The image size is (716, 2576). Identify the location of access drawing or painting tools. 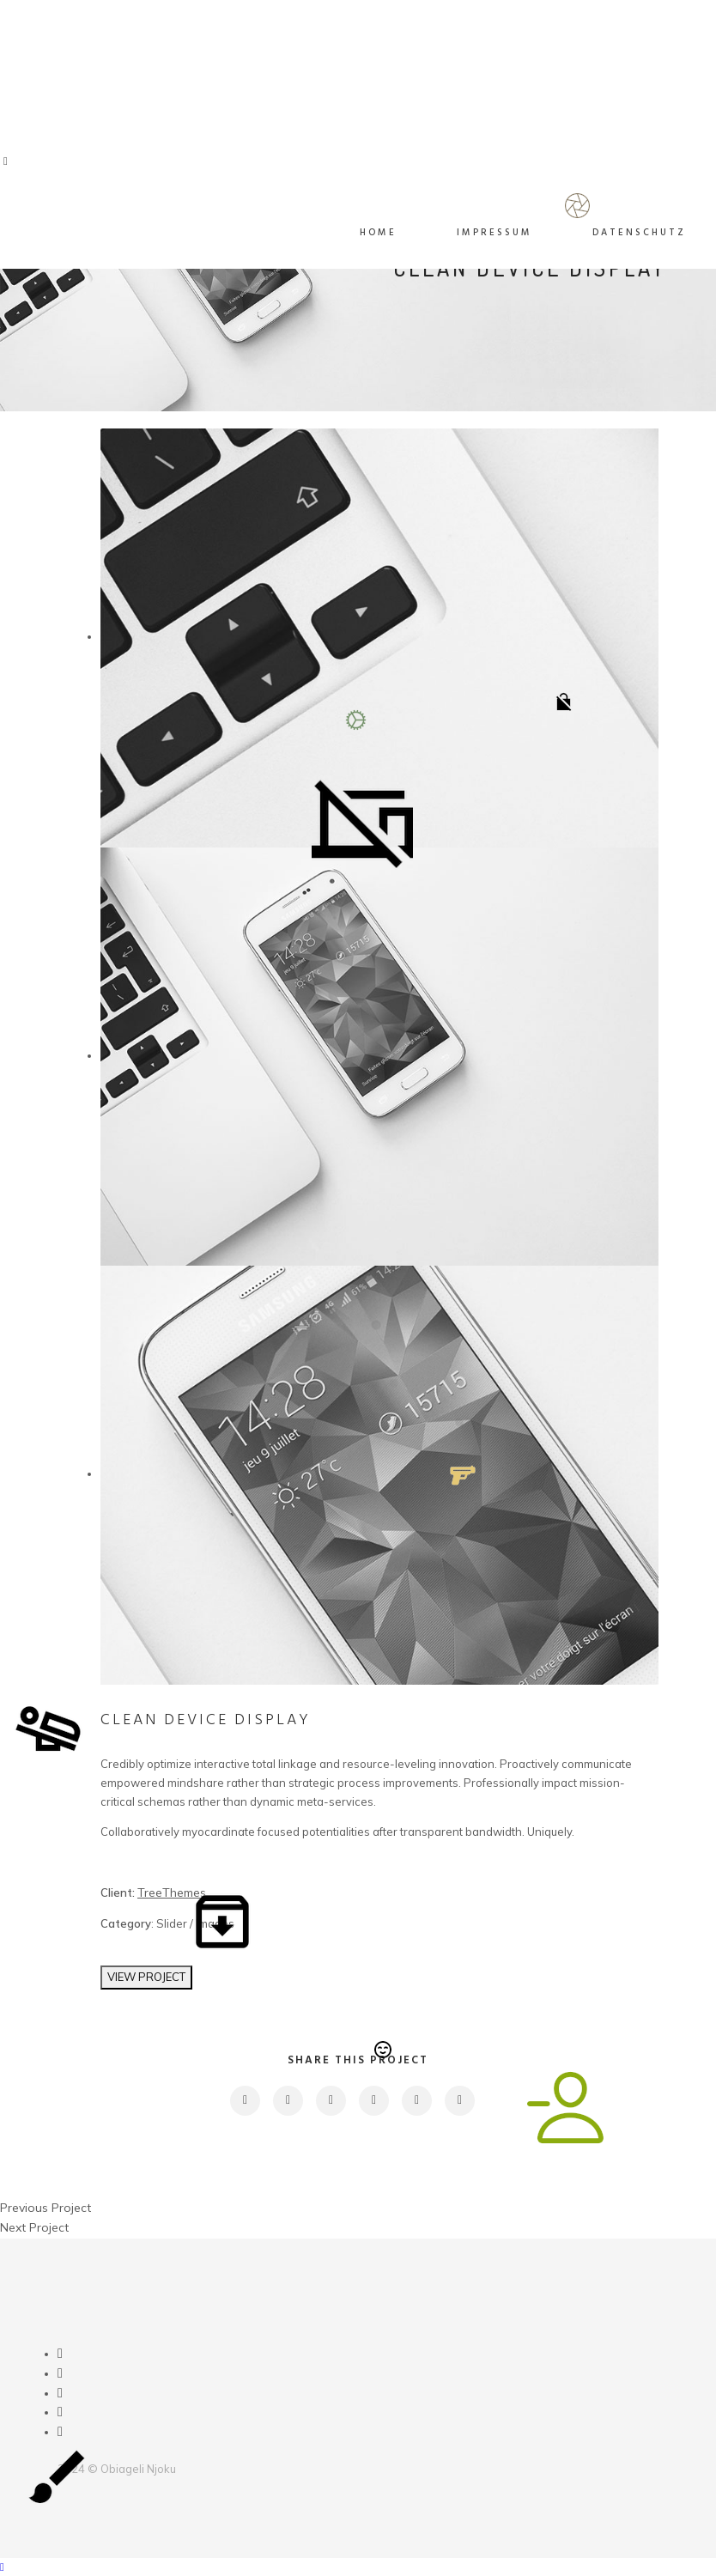
(58, 2477).